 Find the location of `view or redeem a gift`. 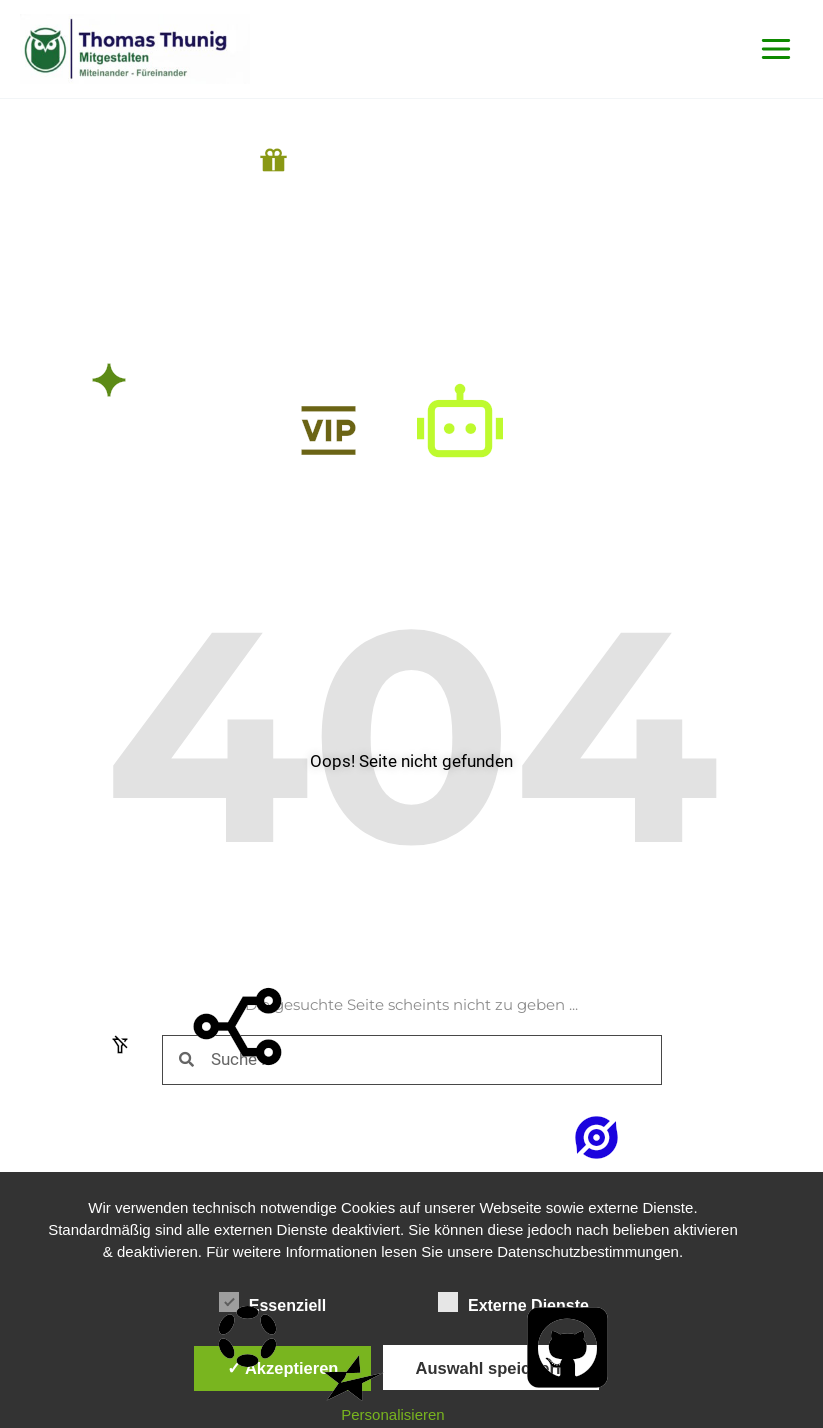

view or redeem a gift is located at coordinates (273, 160).